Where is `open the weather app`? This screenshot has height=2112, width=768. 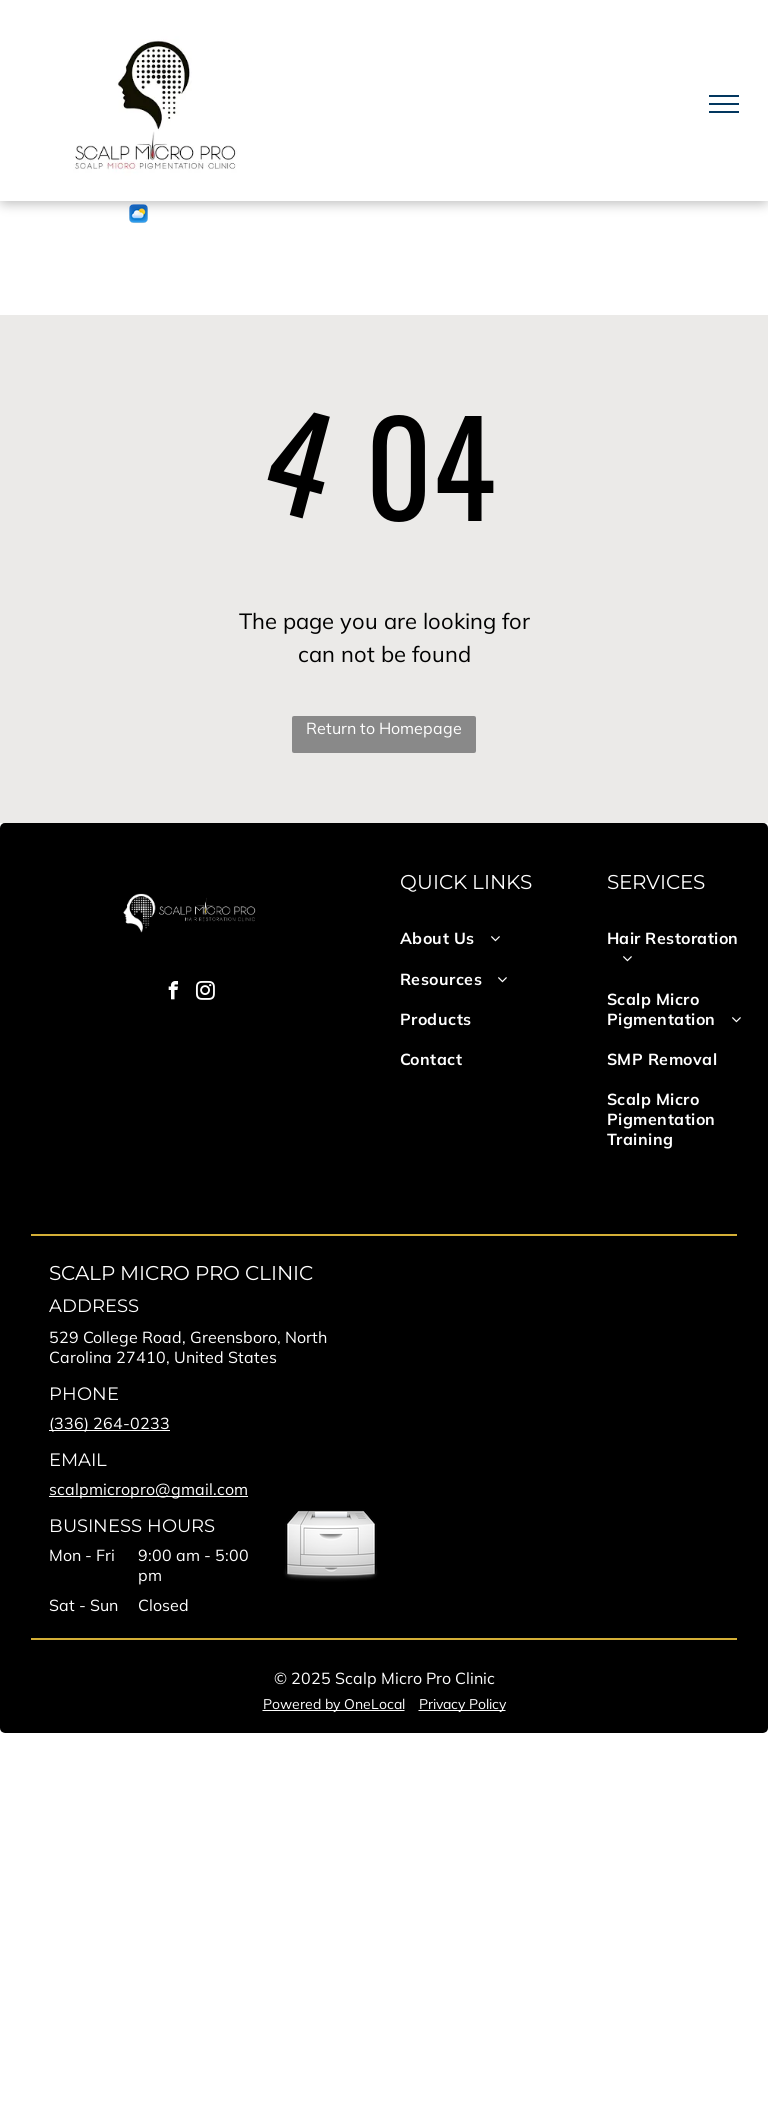
open the weather app is located at coordinates (138, 213).